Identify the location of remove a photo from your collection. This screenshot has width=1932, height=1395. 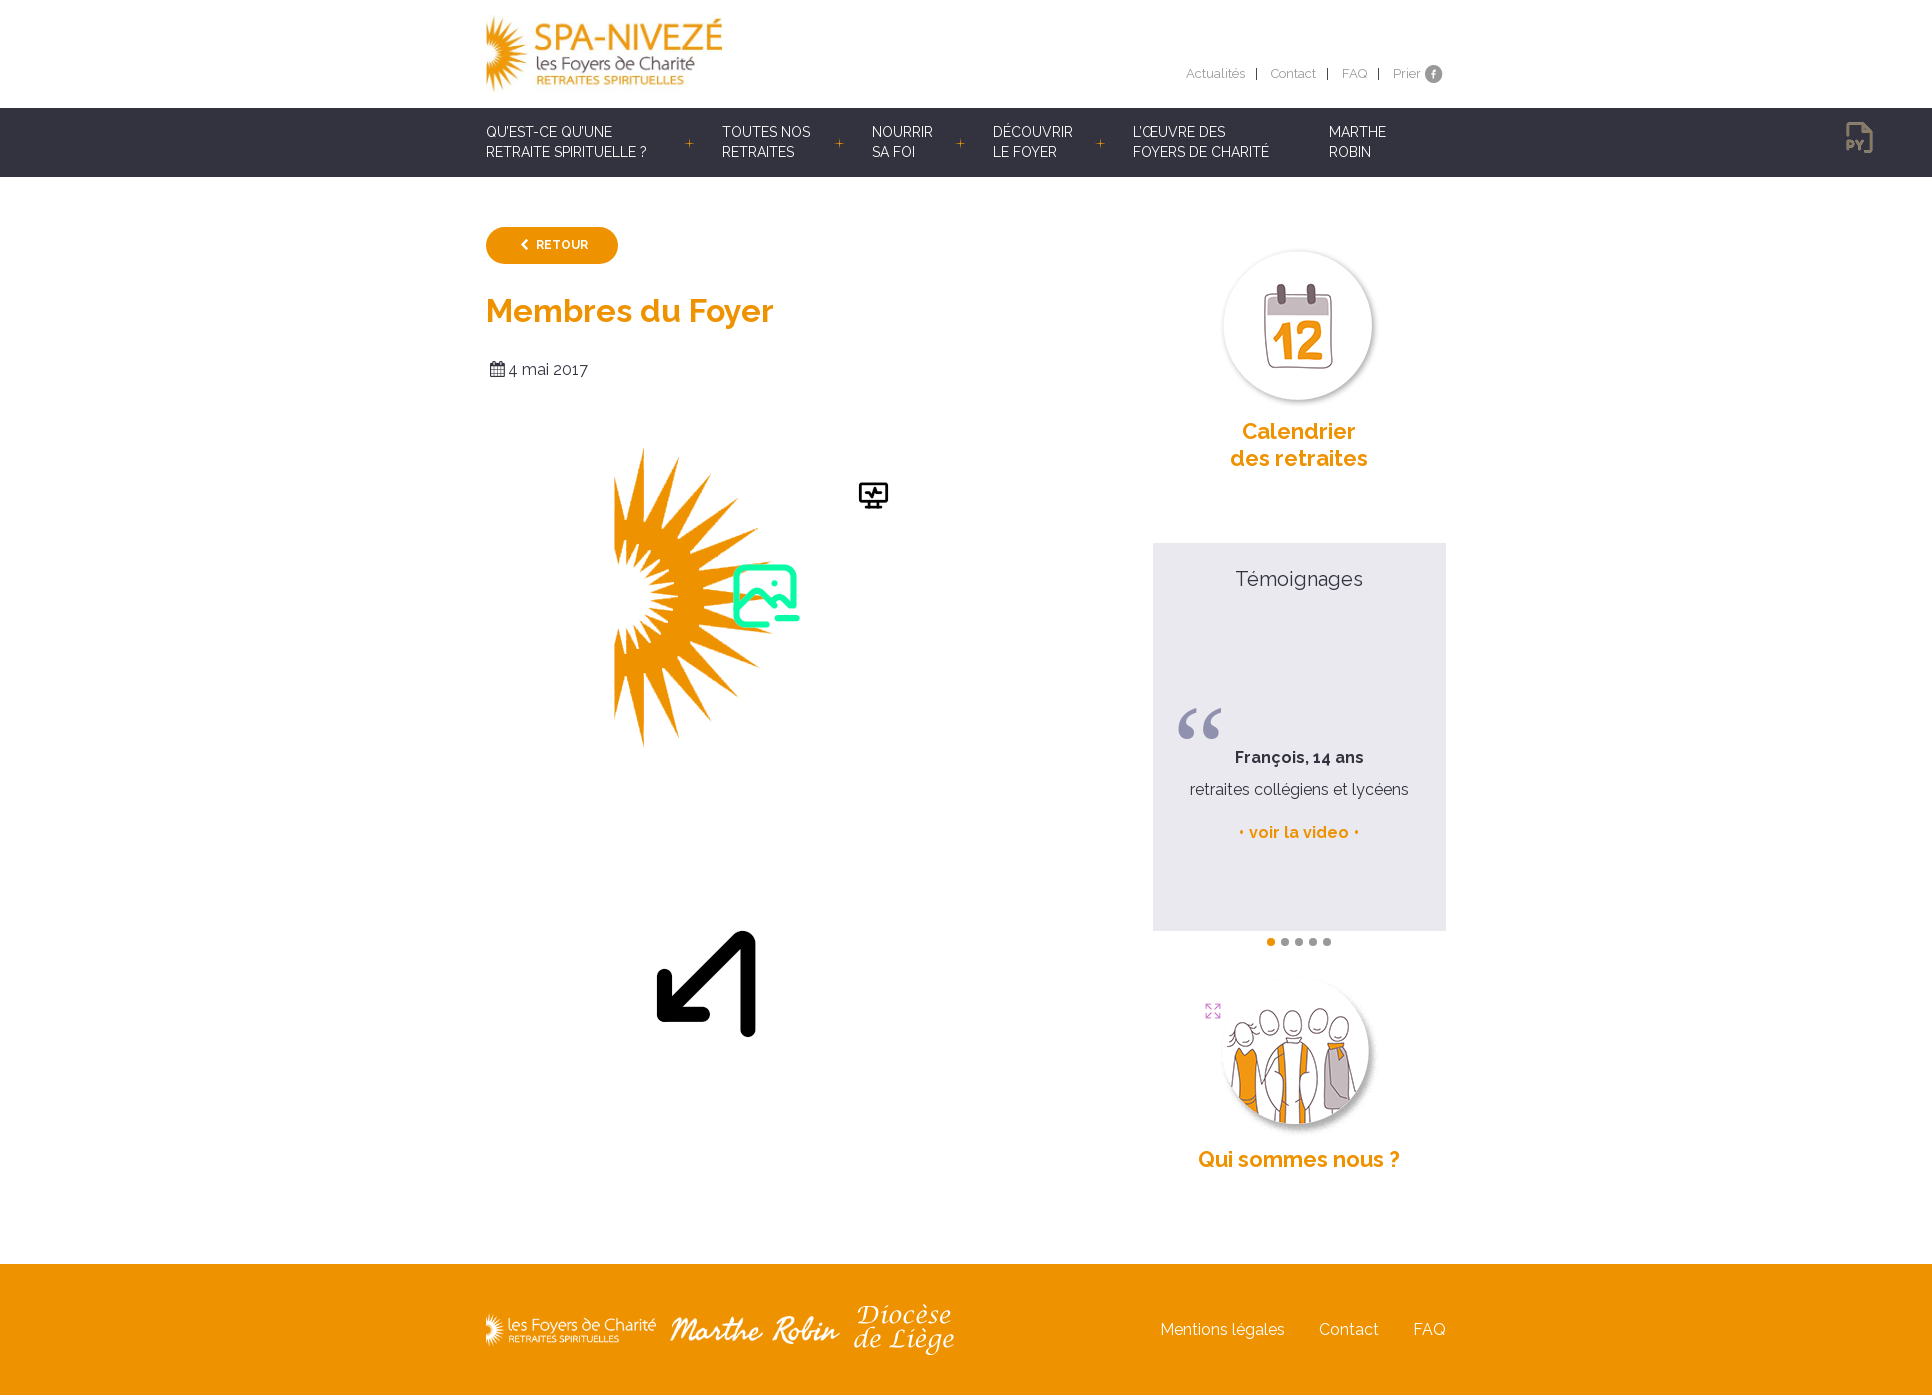
(765, 596).